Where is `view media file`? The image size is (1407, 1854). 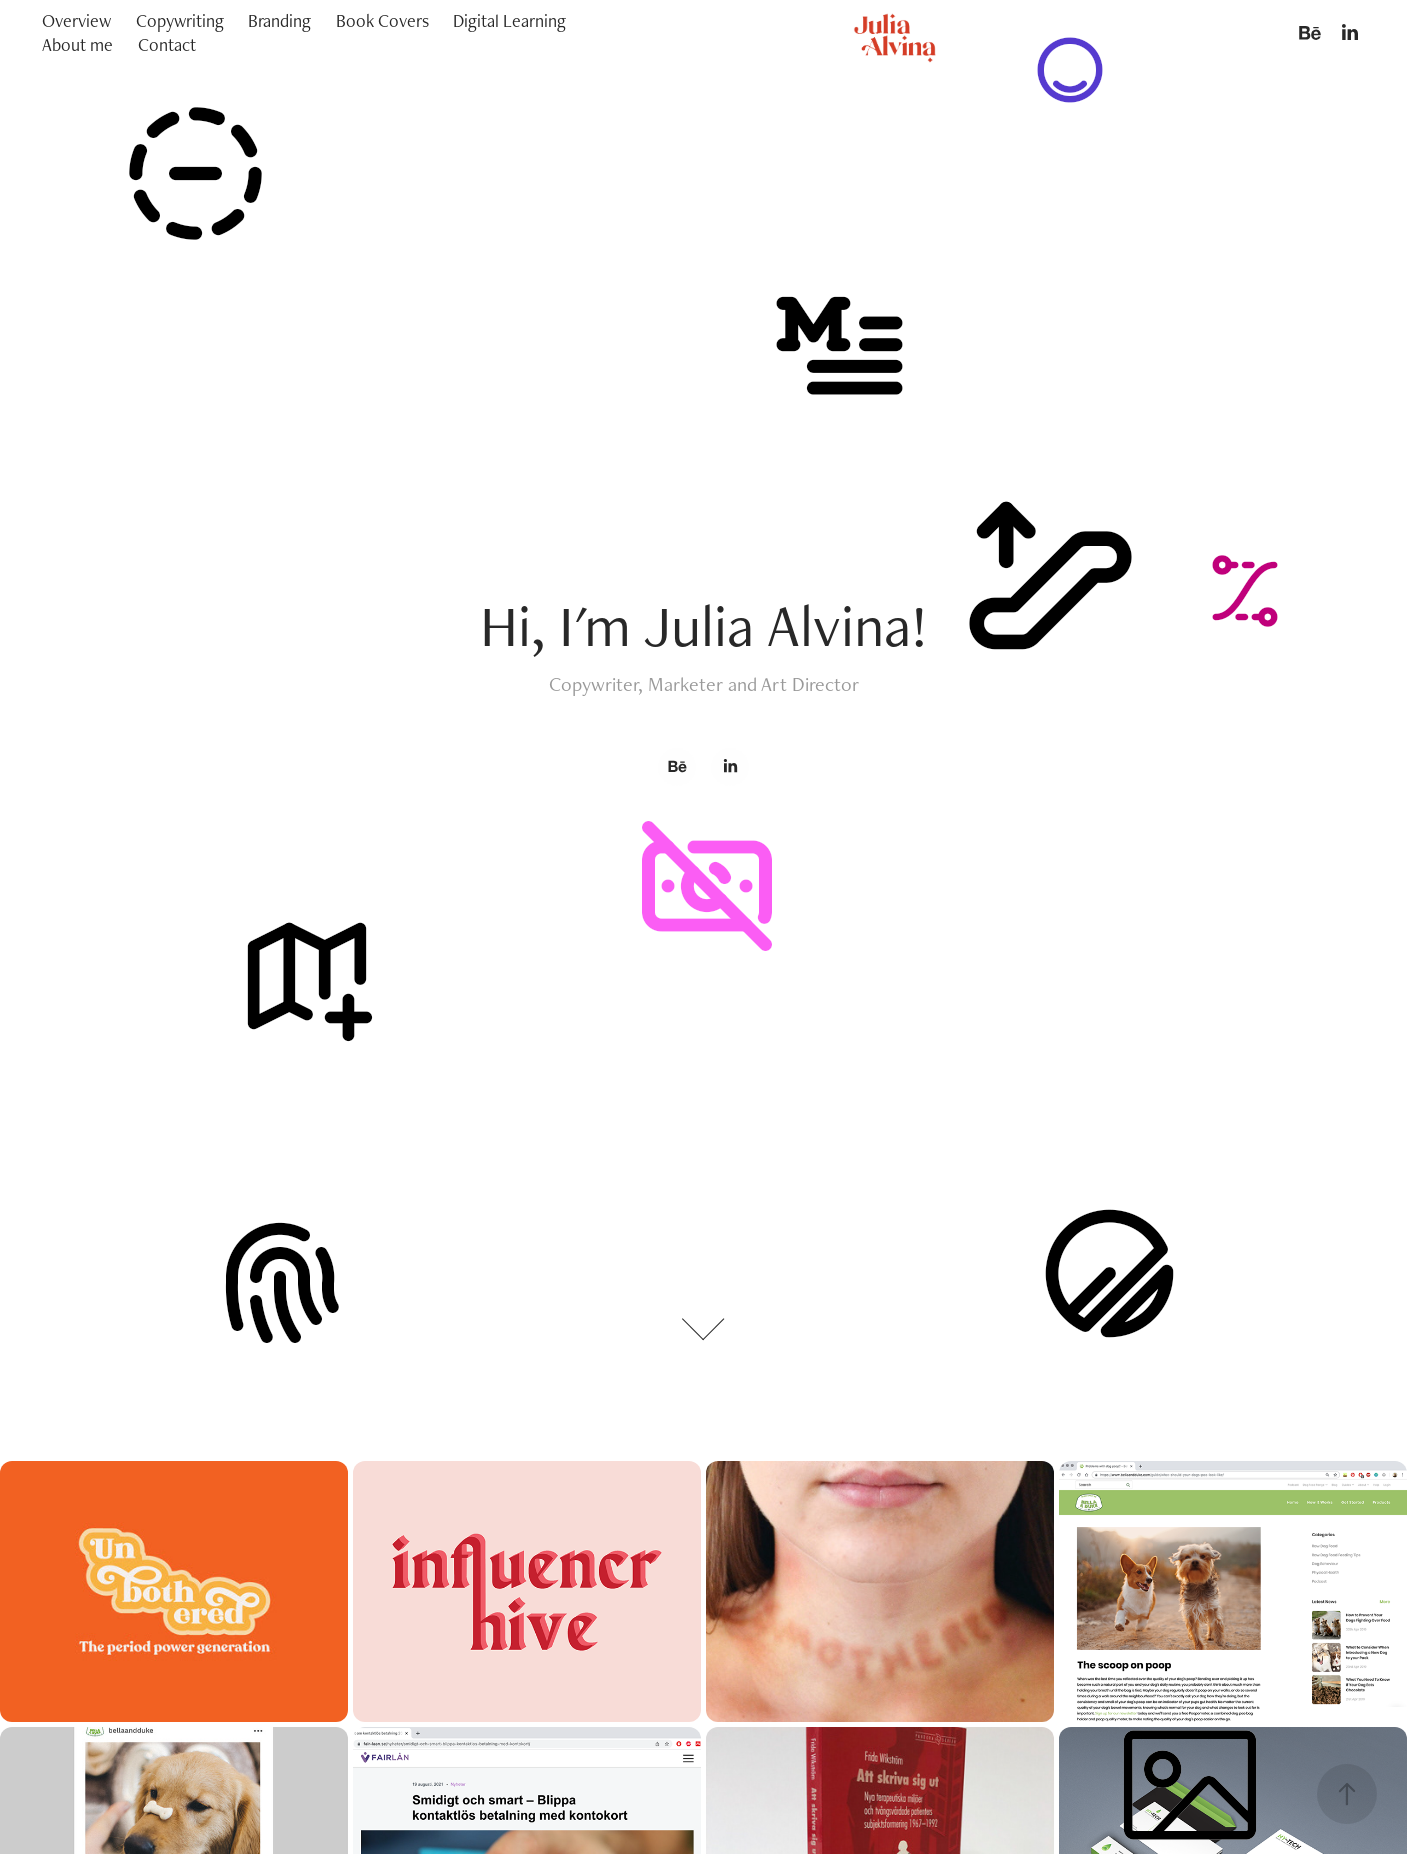 view media file is located at coordinates (1190, 1785).